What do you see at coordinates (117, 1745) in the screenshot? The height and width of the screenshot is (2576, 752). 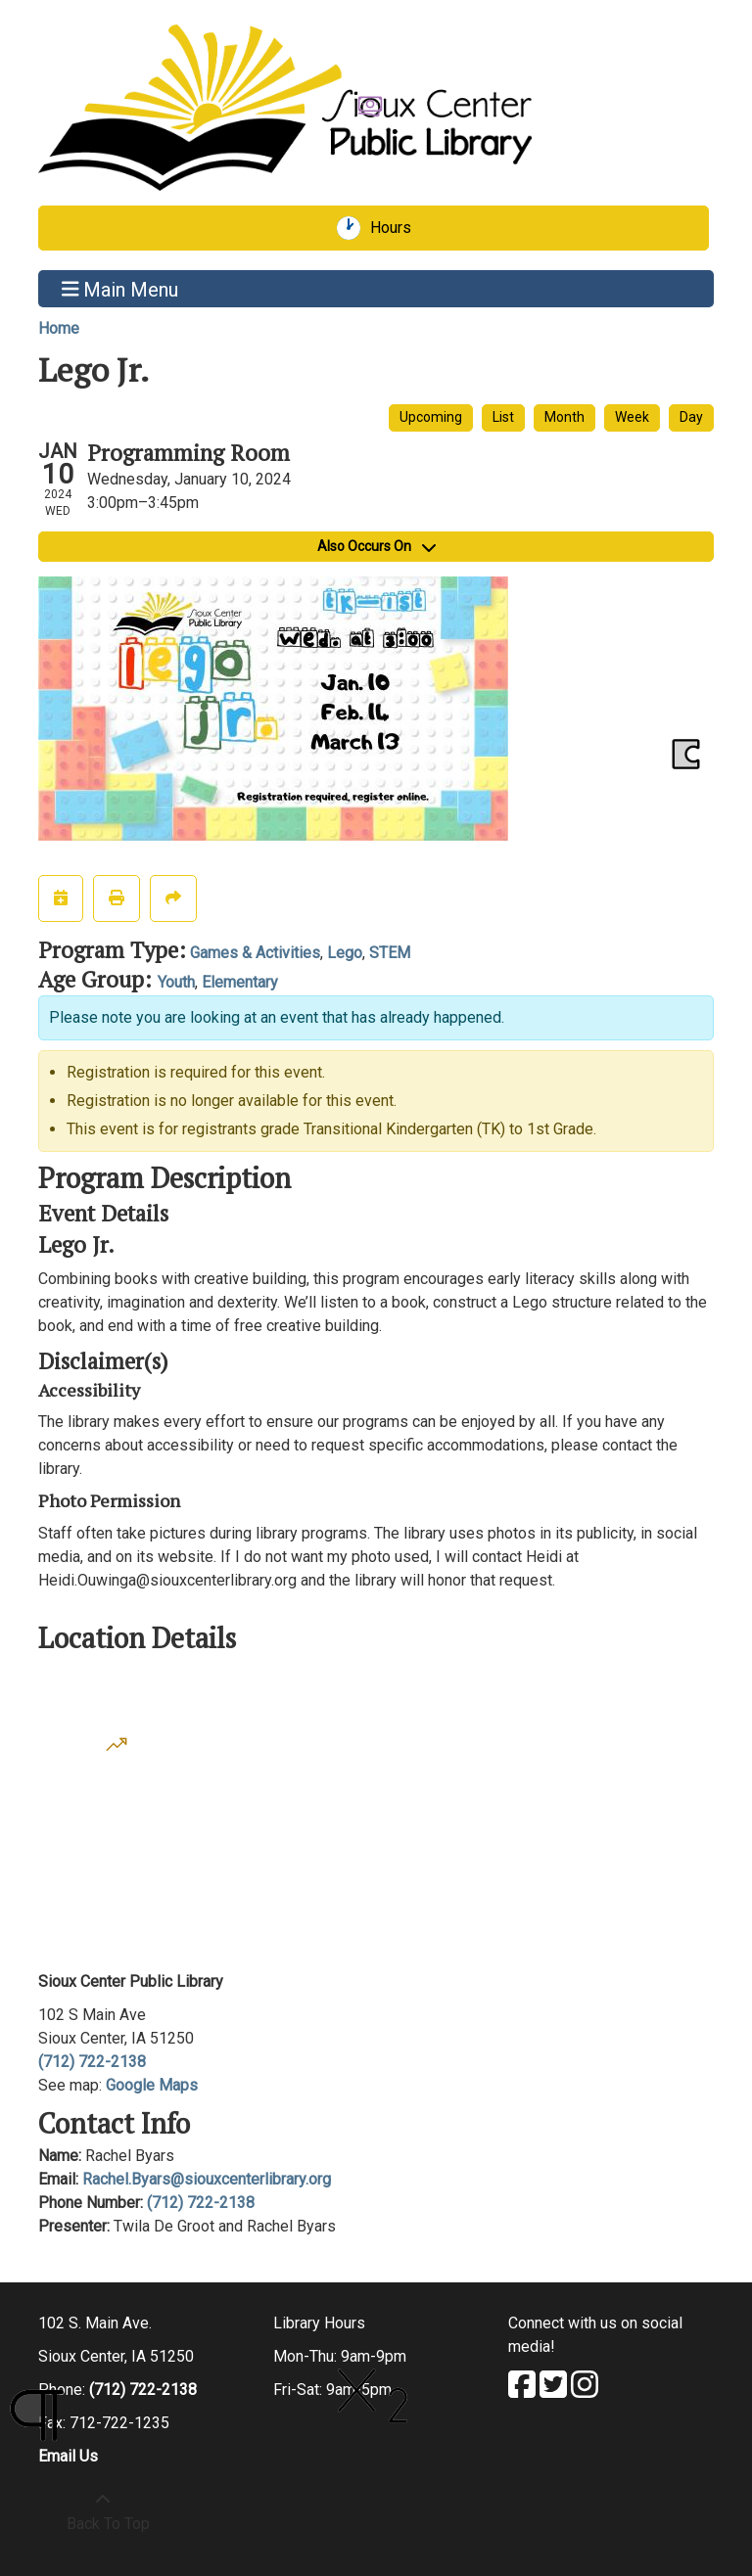 I see `view trending or popular content` at bounding box center [117, 1745].